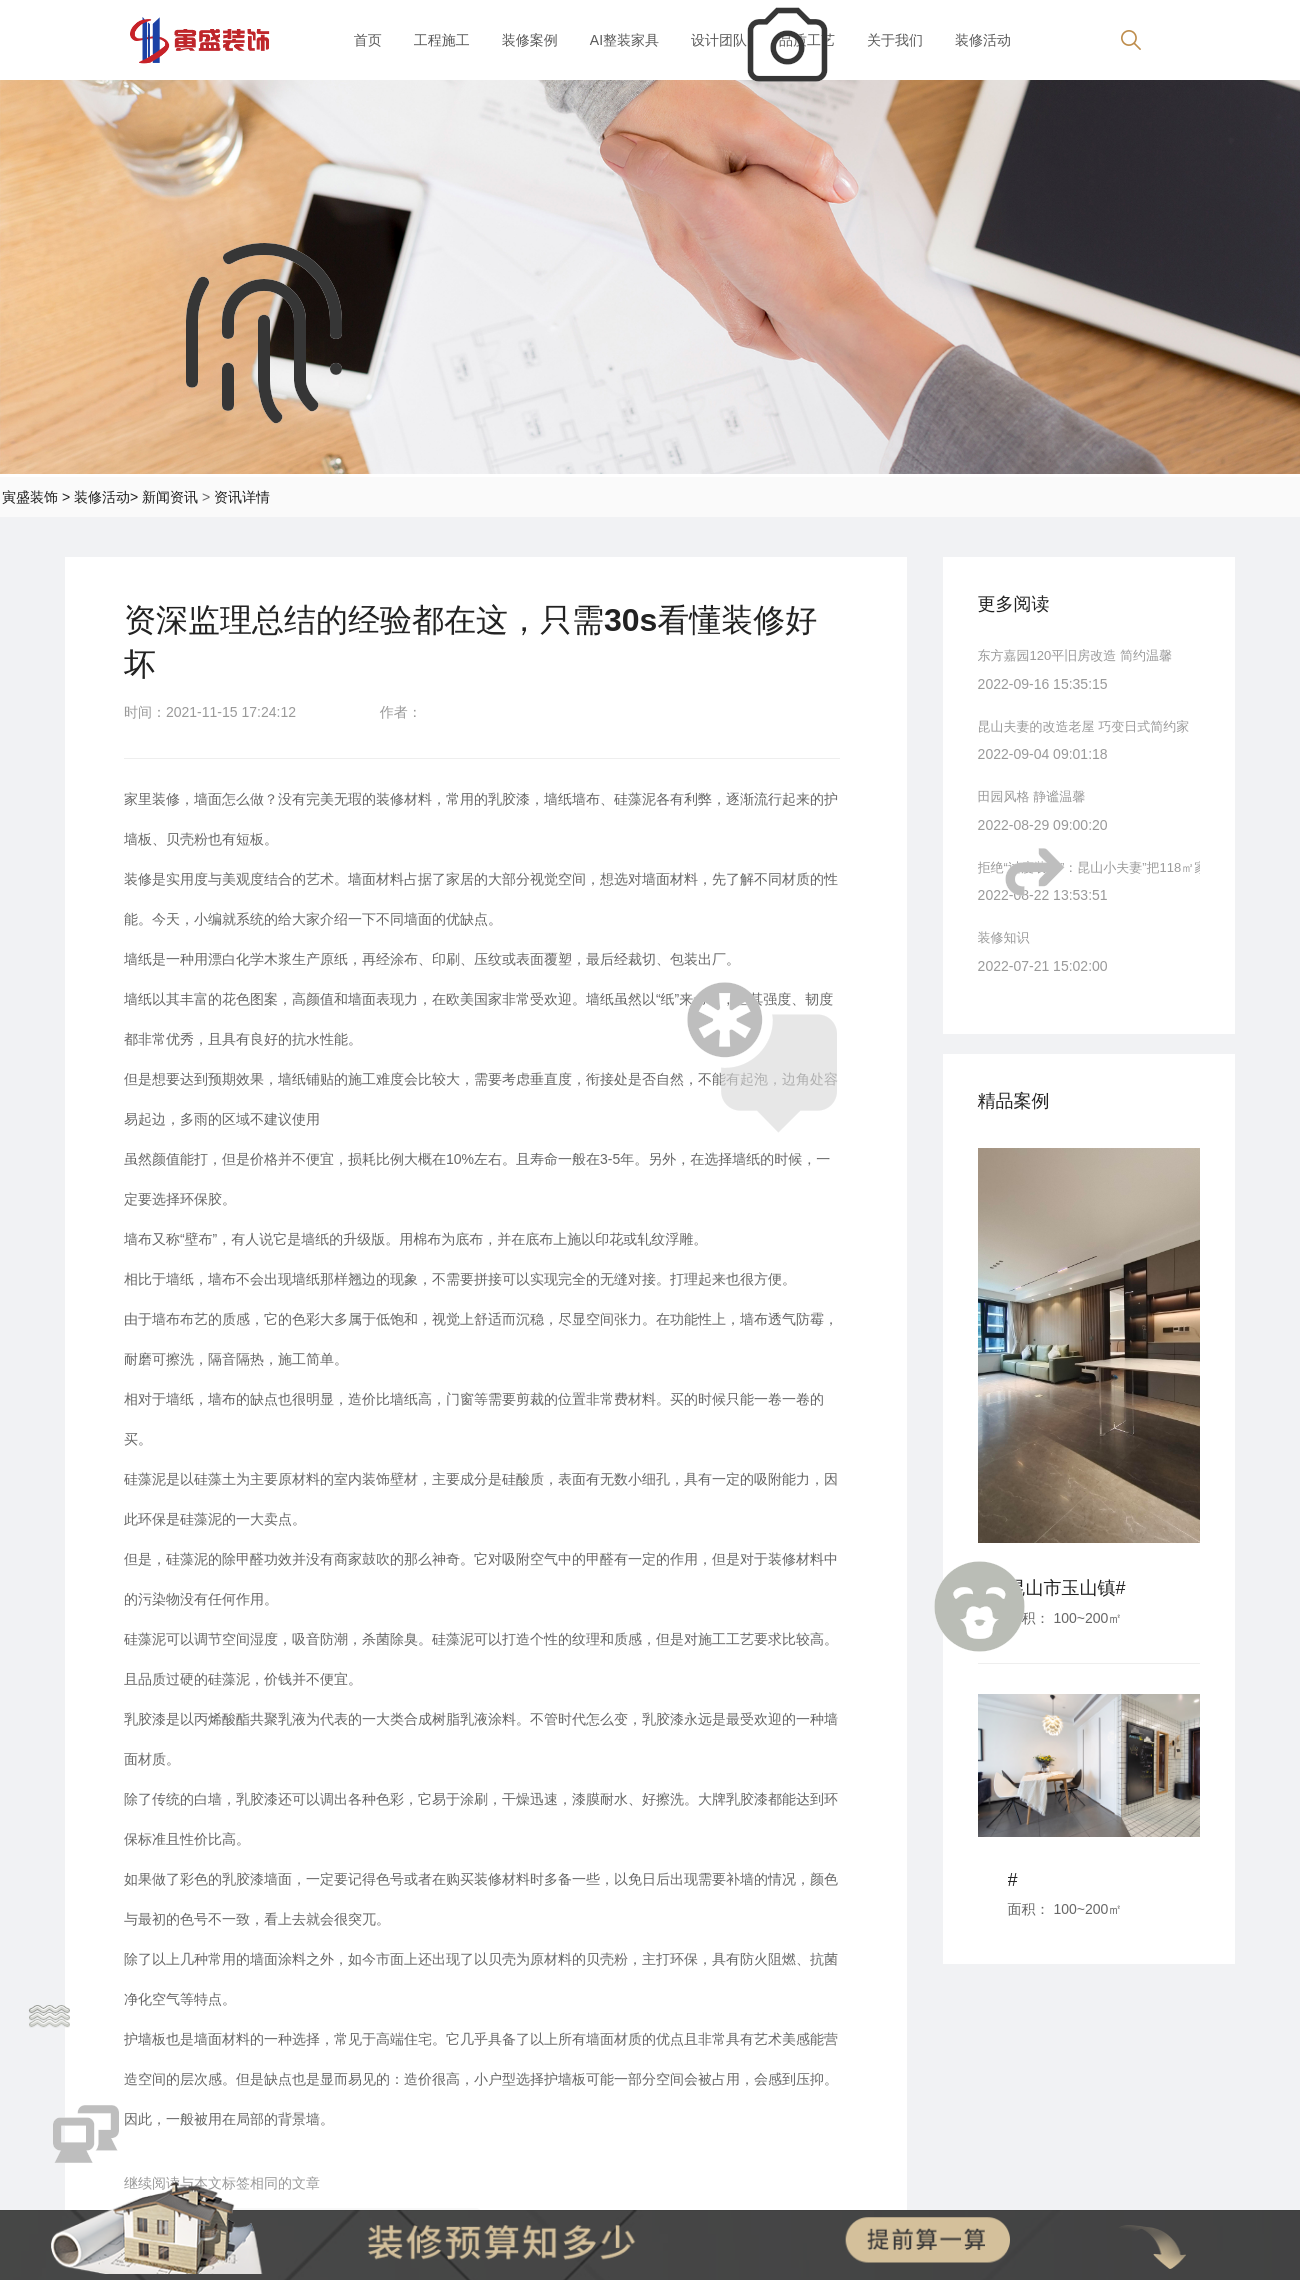 The height and width of the screenshot is (2280, 1300). I want to click on view network workgroup computers, so click(86, 2134).